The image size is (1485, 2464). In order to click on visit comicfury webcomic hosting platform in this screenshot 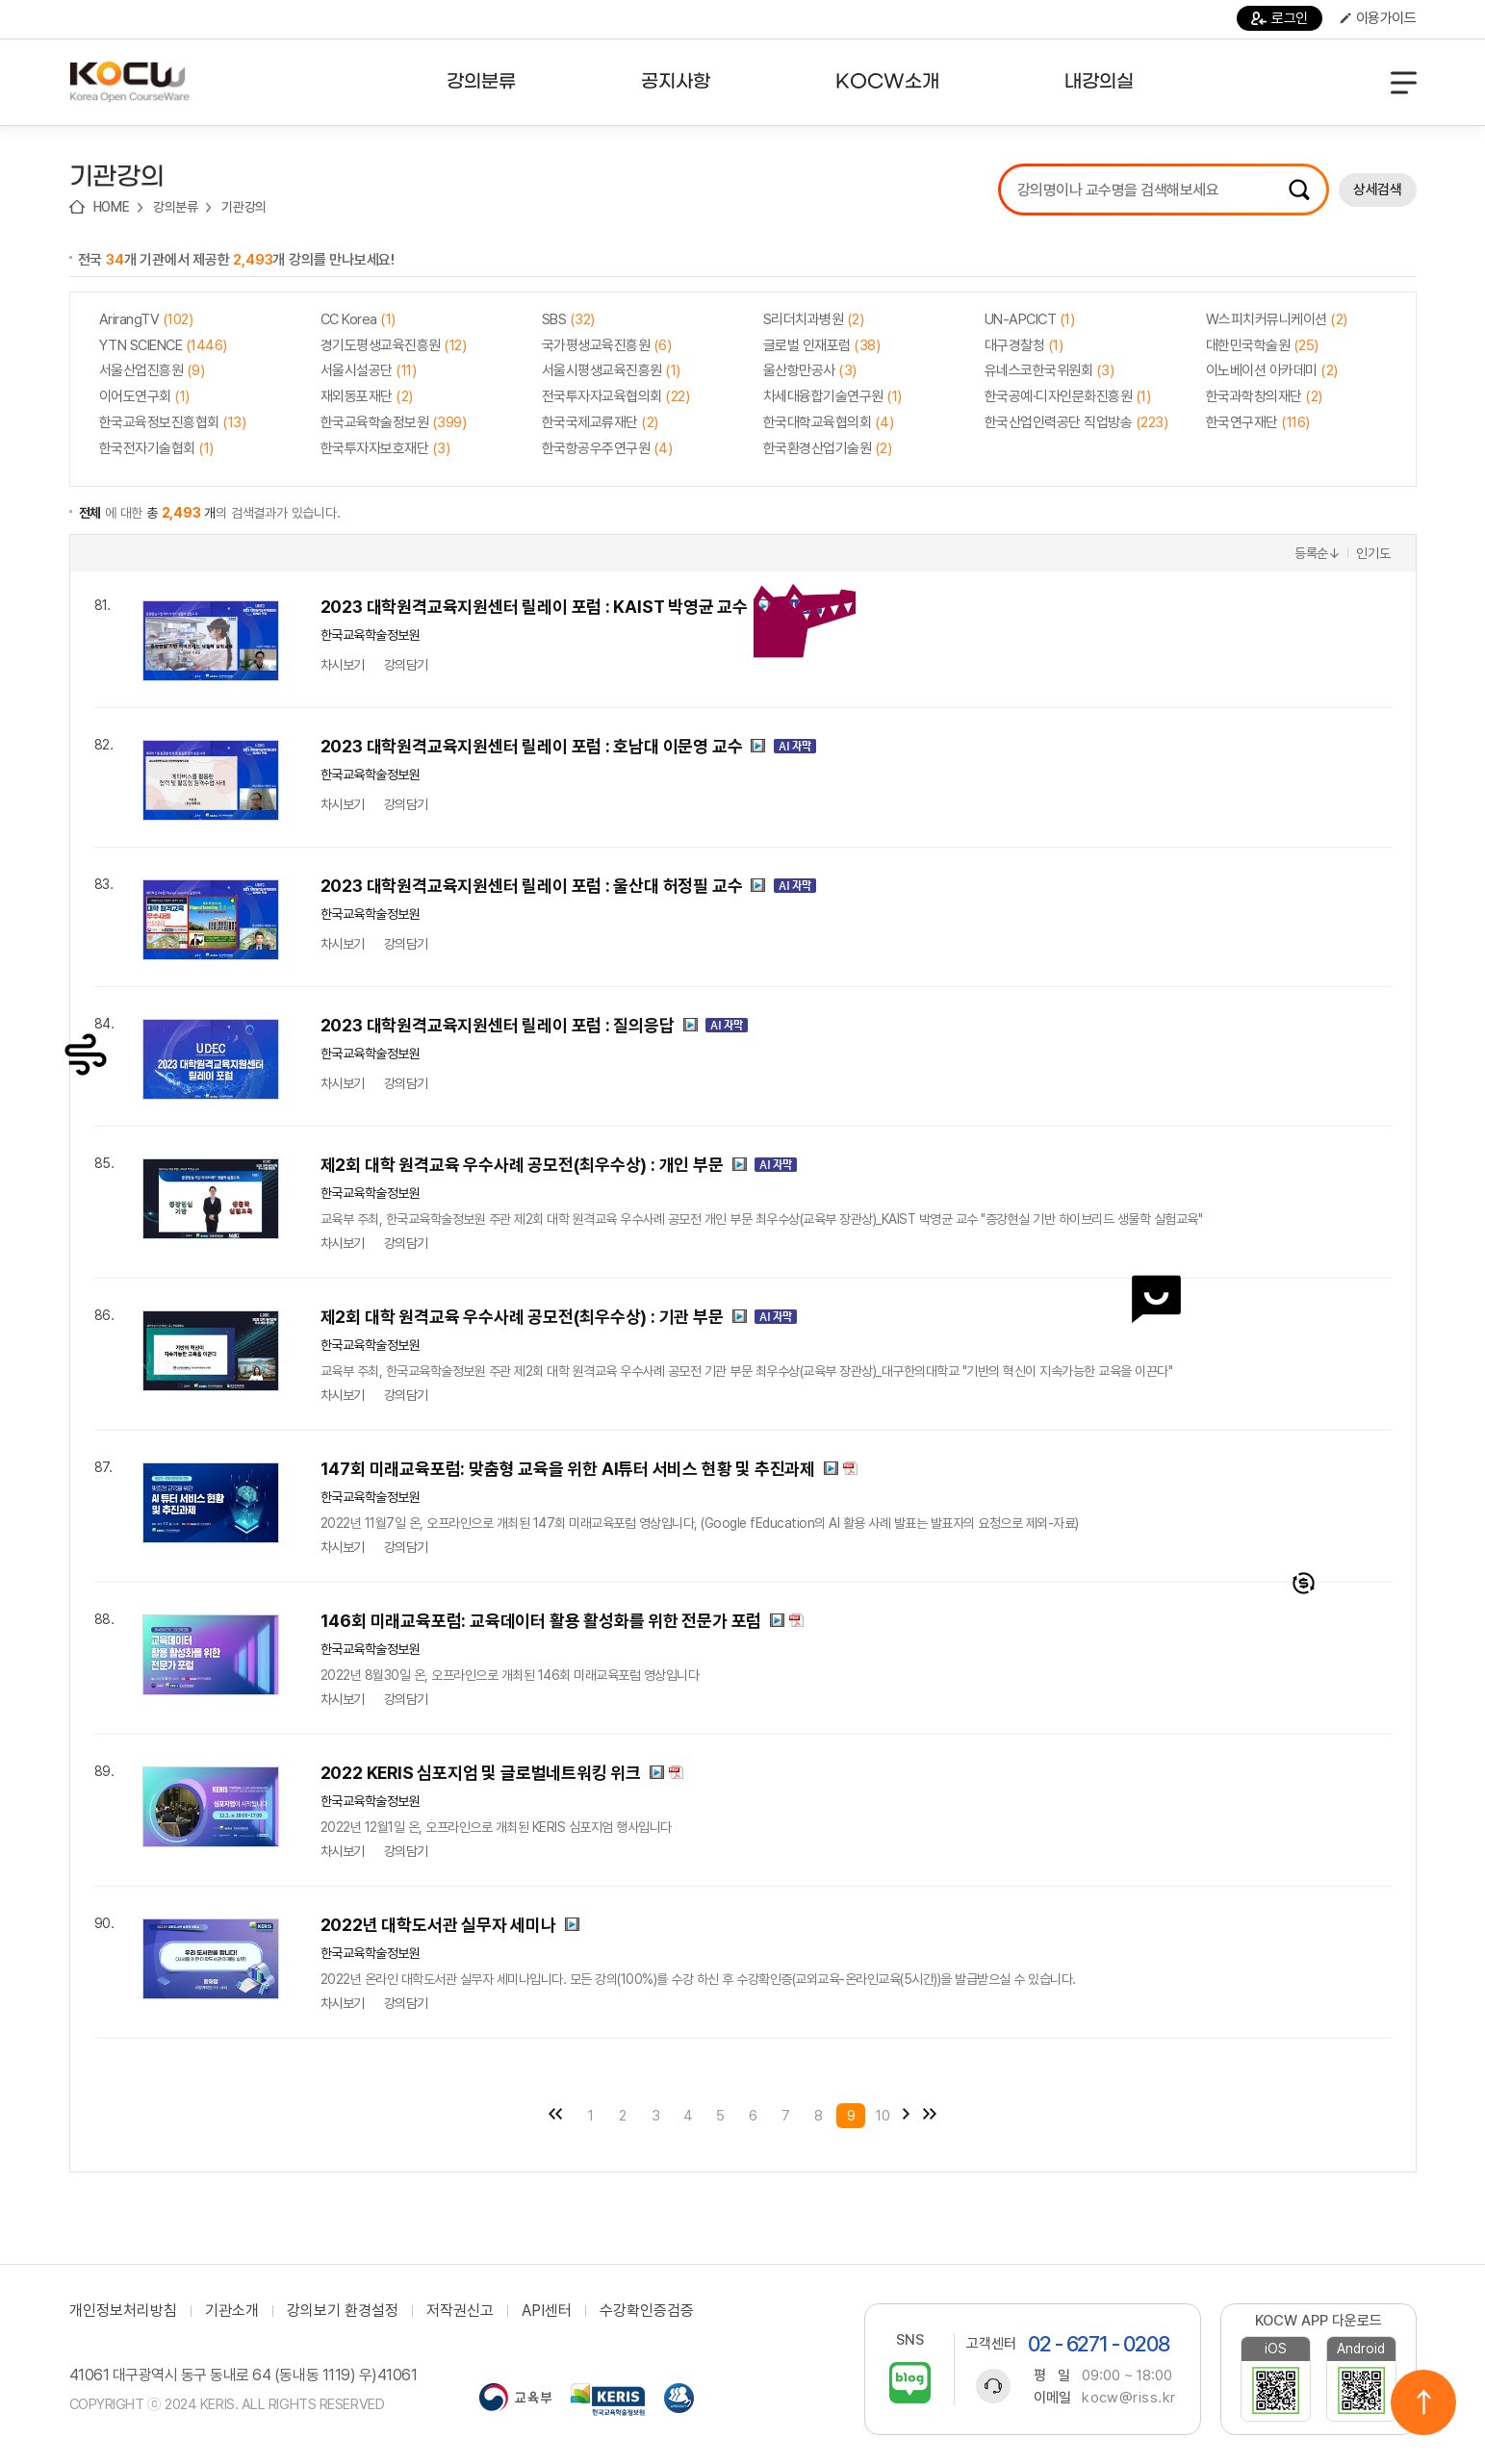, I will do `click(805, 621)`.